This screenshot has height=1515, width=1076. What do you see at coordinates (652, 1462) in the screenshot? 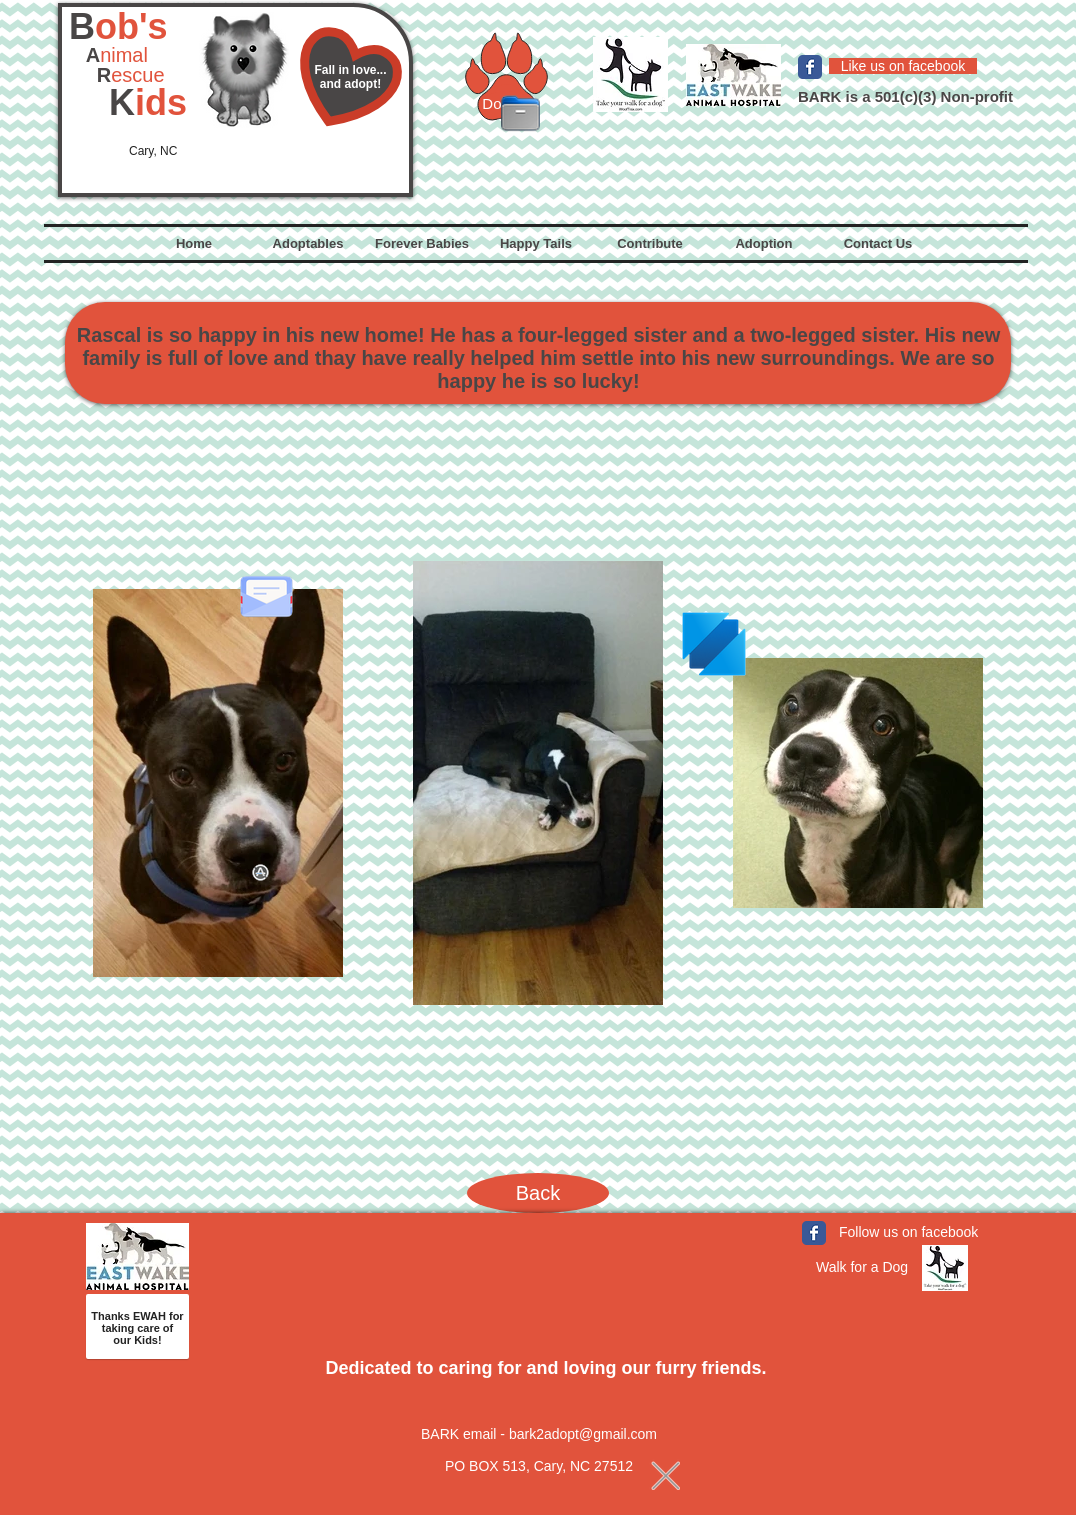
I see `delete or remove an item` at bounding box center [652, 1462].